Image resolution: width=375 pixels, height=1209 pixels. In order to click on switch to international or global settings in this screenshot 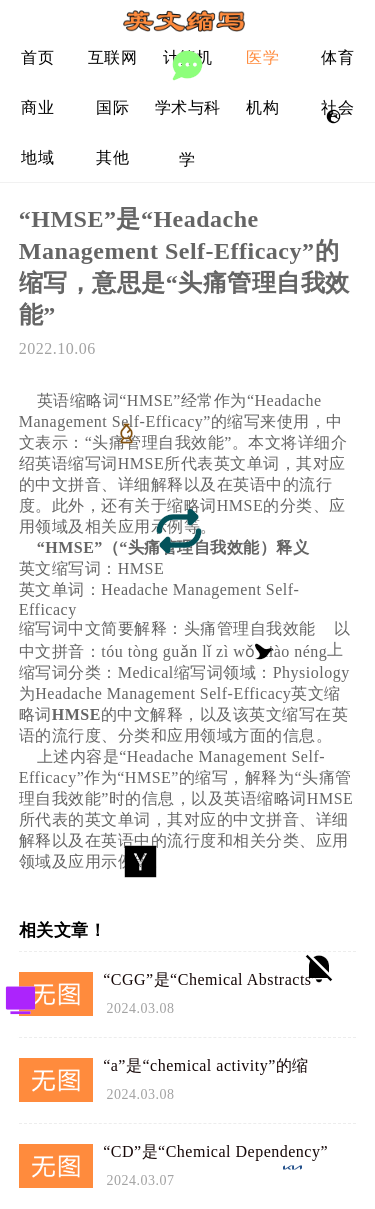, I will do `click(333, 116)`.